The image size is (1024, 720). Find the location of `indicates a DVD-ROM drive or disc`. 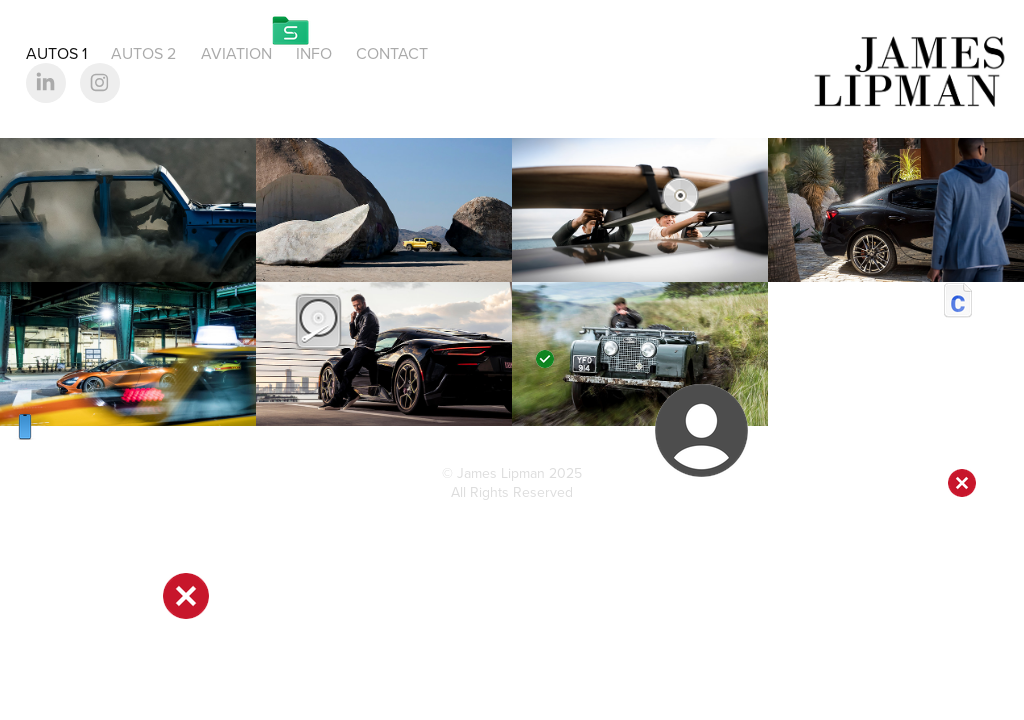

indicates a DVD-ROM drive or disc is located at coordinates (680, 195).